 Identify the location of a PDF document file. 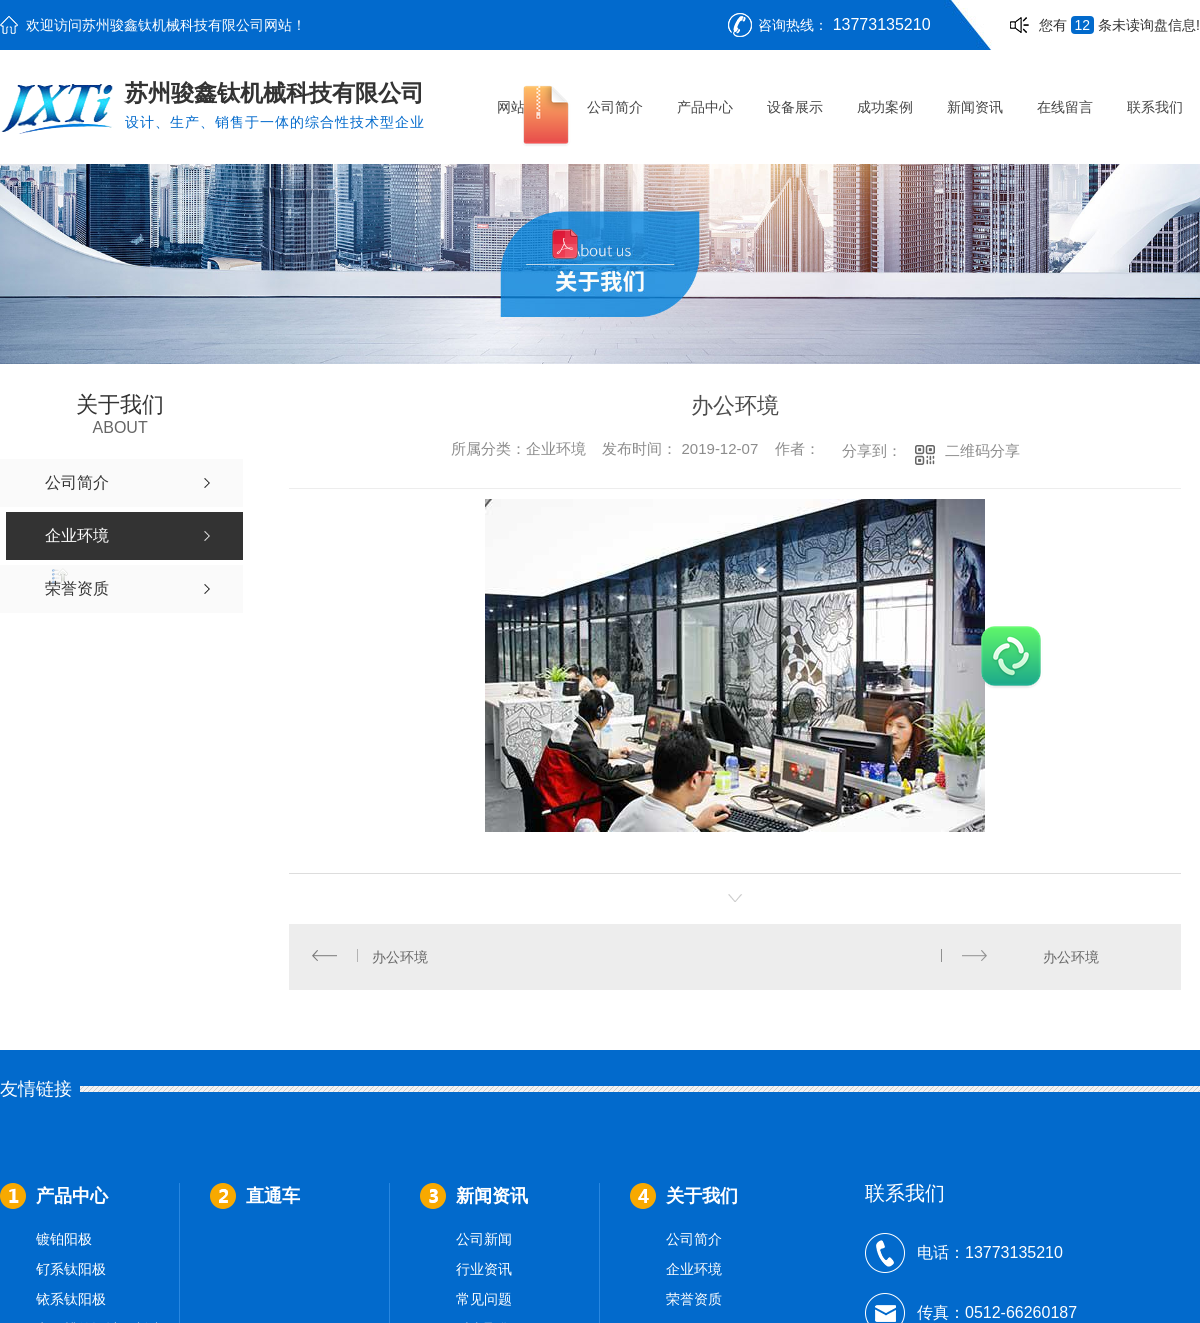
(565, 244).